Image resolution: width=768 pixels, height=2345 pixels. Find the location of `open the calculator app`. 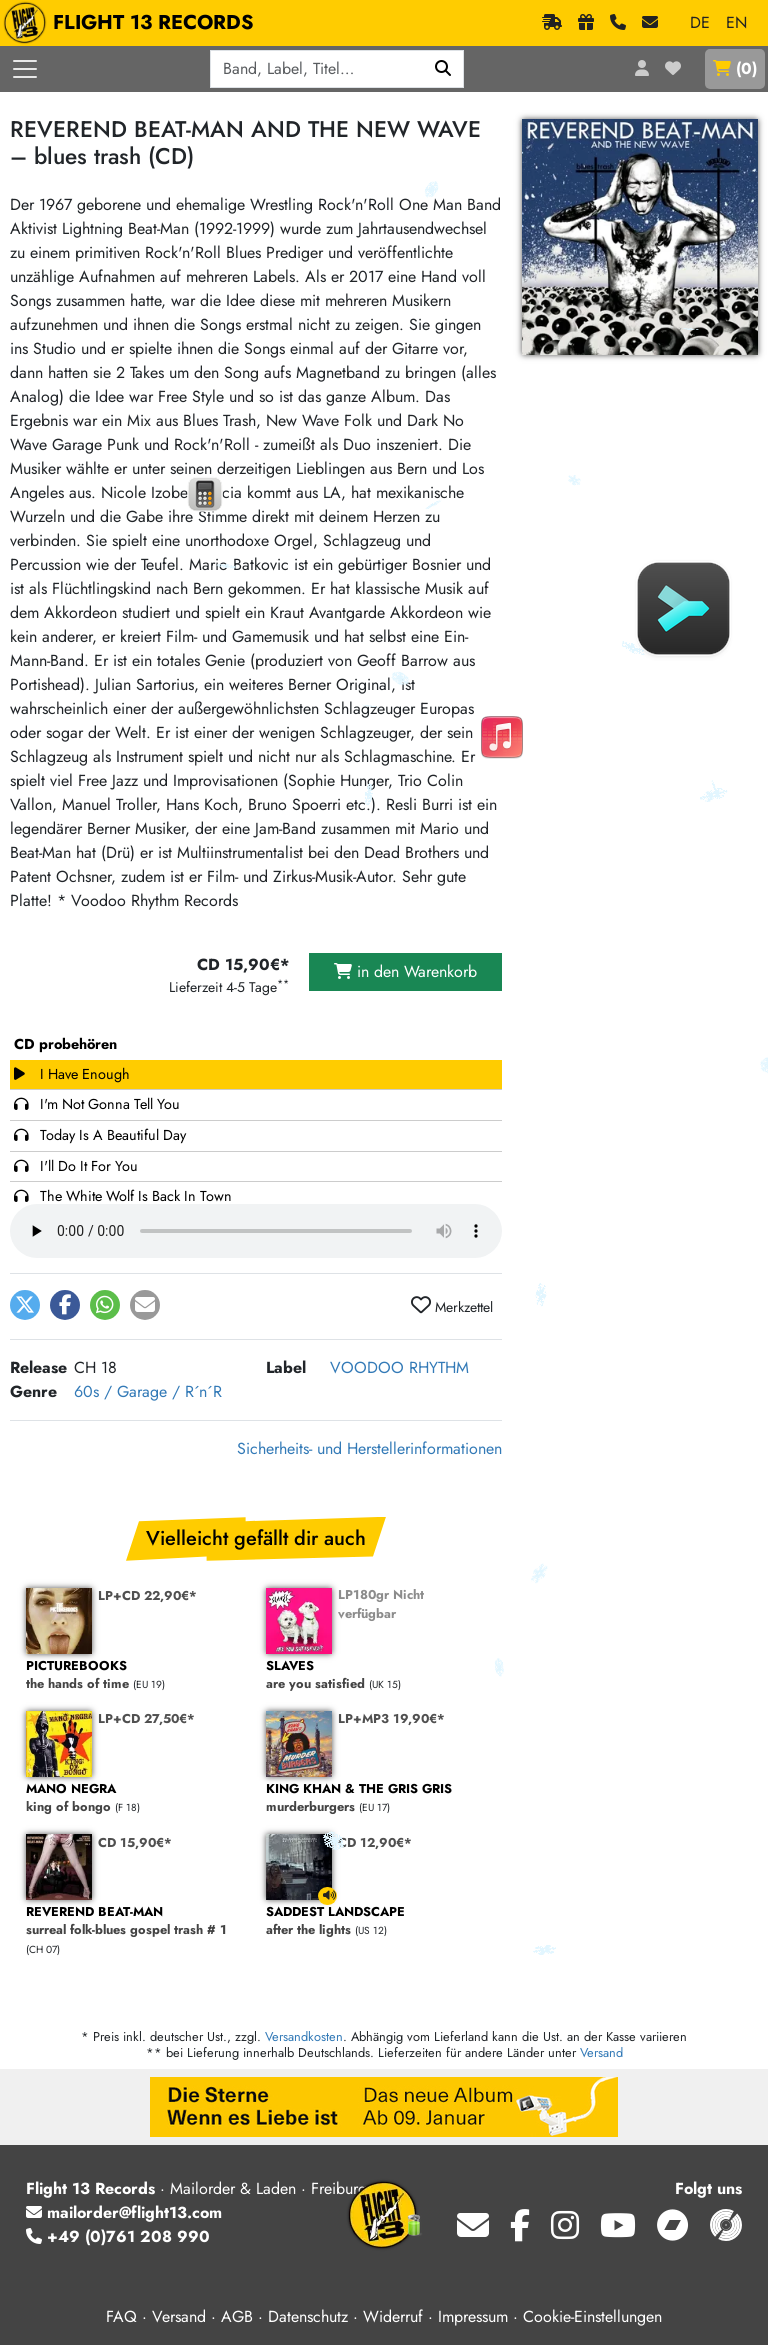

open the calculator app is located at coordinates (205, 494).